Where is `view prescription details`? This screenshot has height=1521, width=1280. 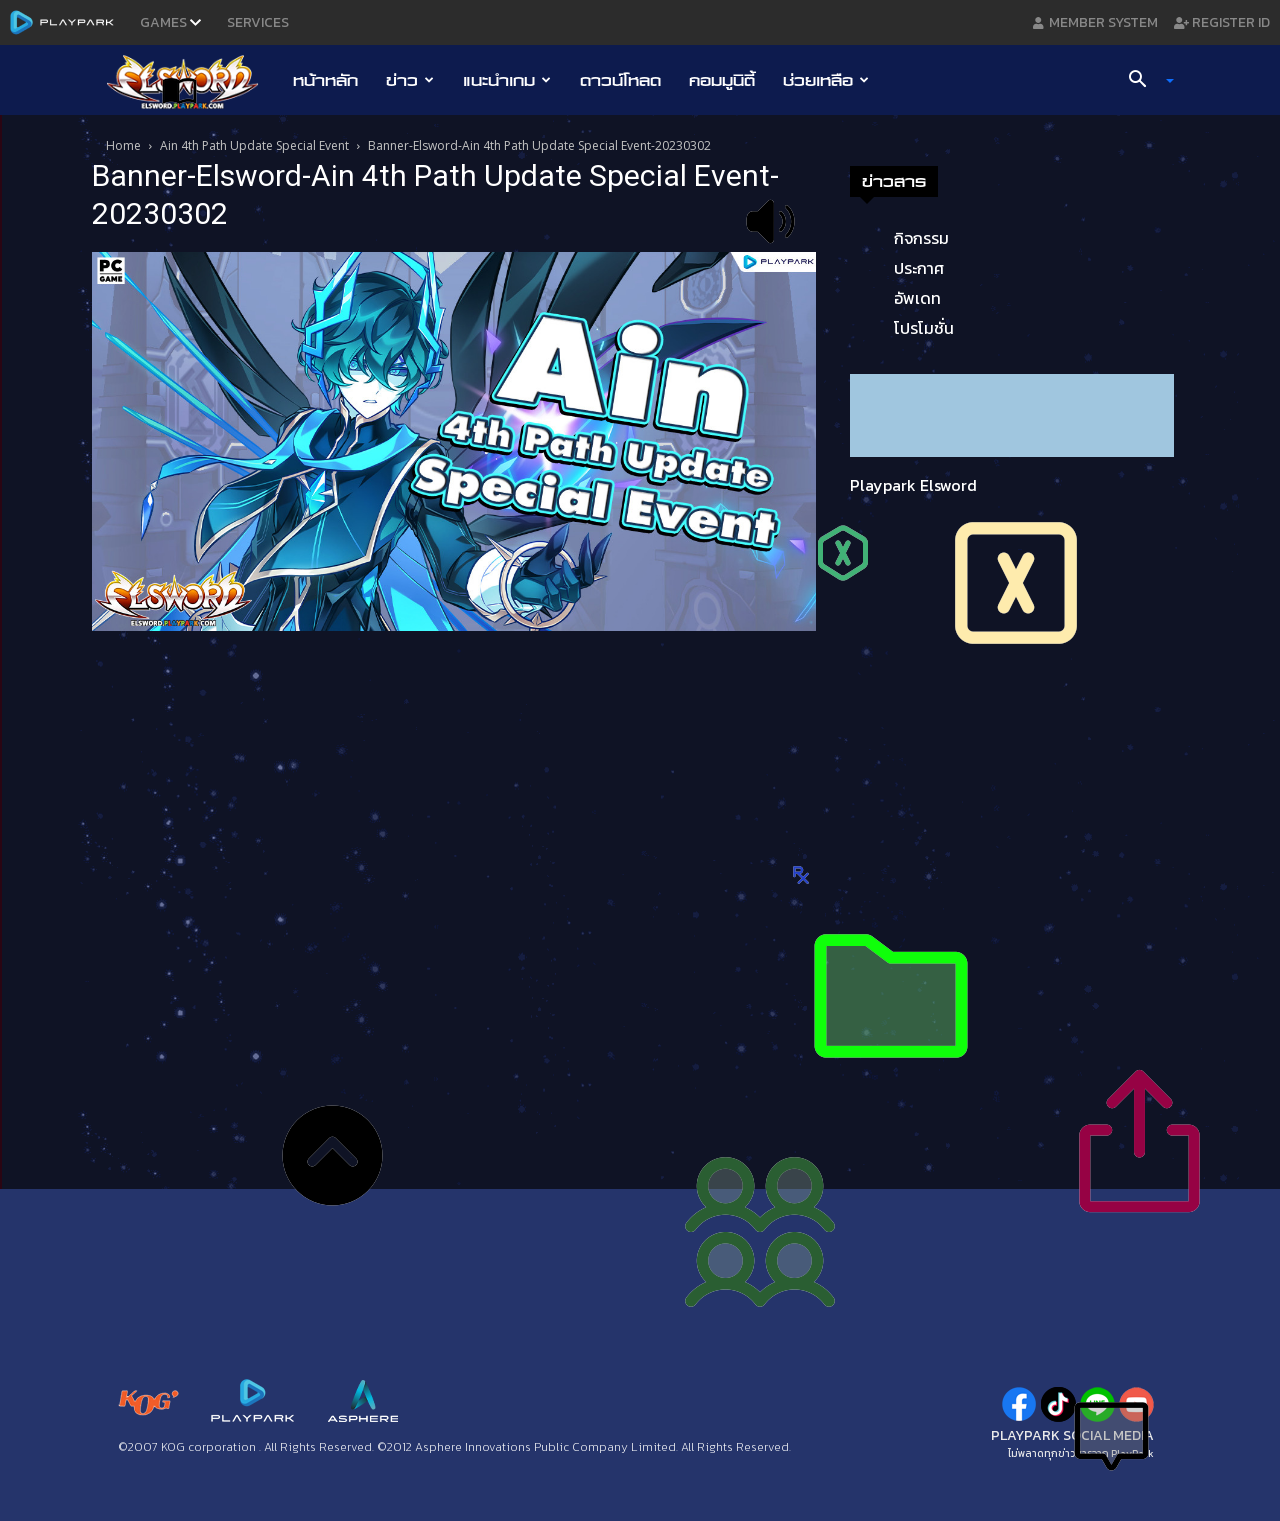
view prescription details is located at coordinates (801, 875).